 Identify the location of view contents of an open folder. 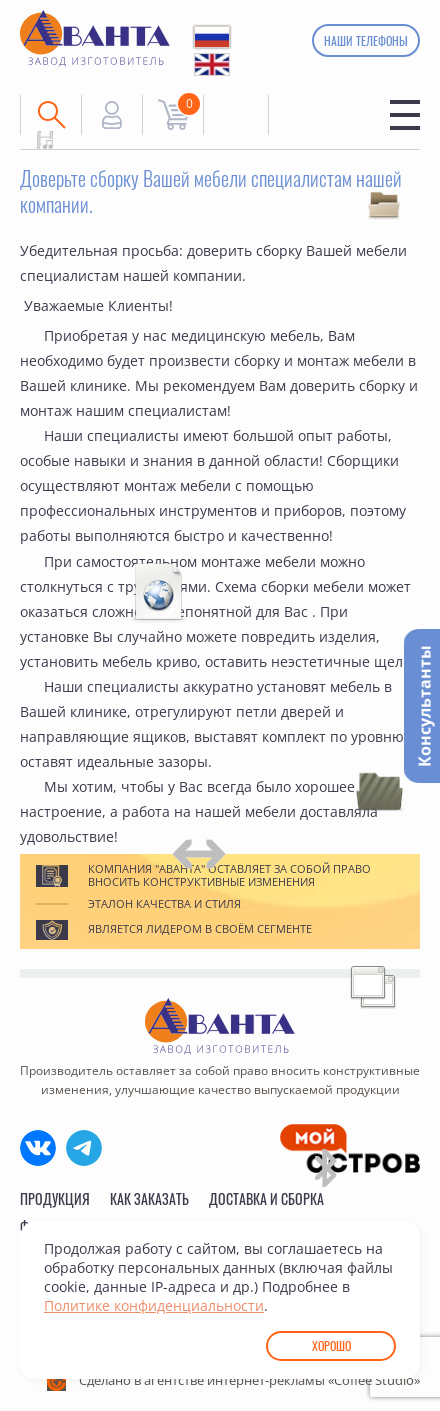
(384, 206).